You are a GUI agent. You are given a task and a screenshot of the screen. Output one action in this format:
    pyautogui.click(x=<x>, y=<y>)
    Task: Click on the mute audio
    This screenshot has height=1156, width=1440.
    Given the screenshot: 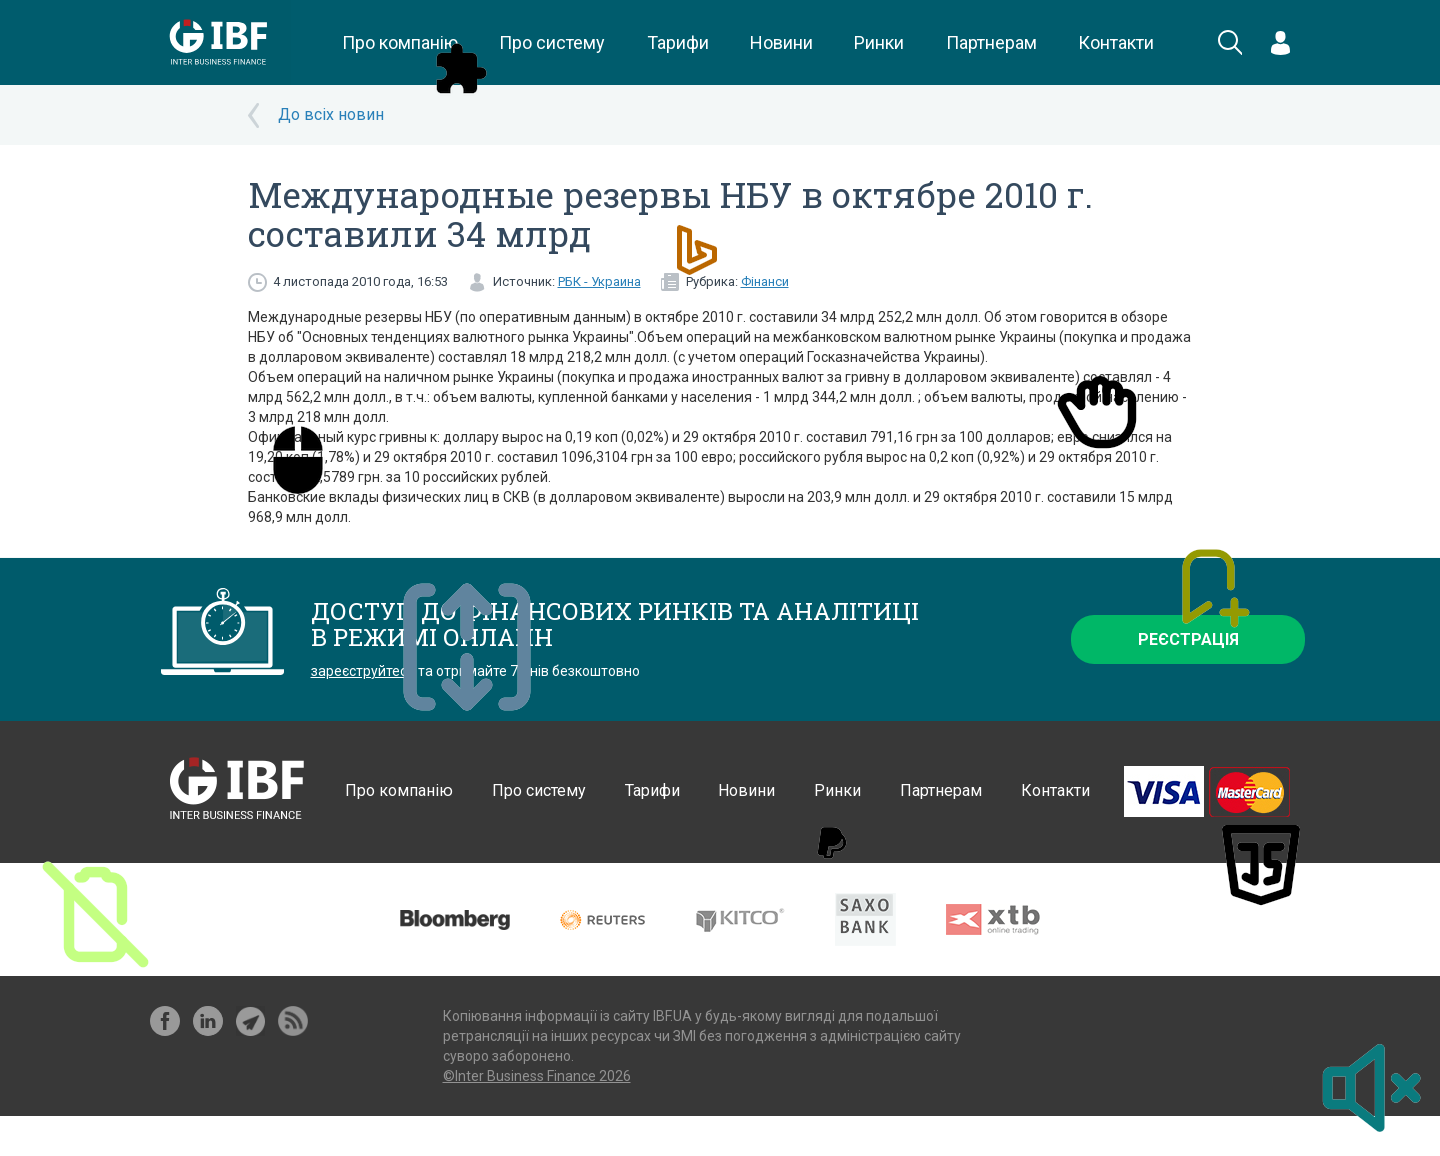 What is the action you would take?
    pyautogui.click(x=1370, y=1088)
    